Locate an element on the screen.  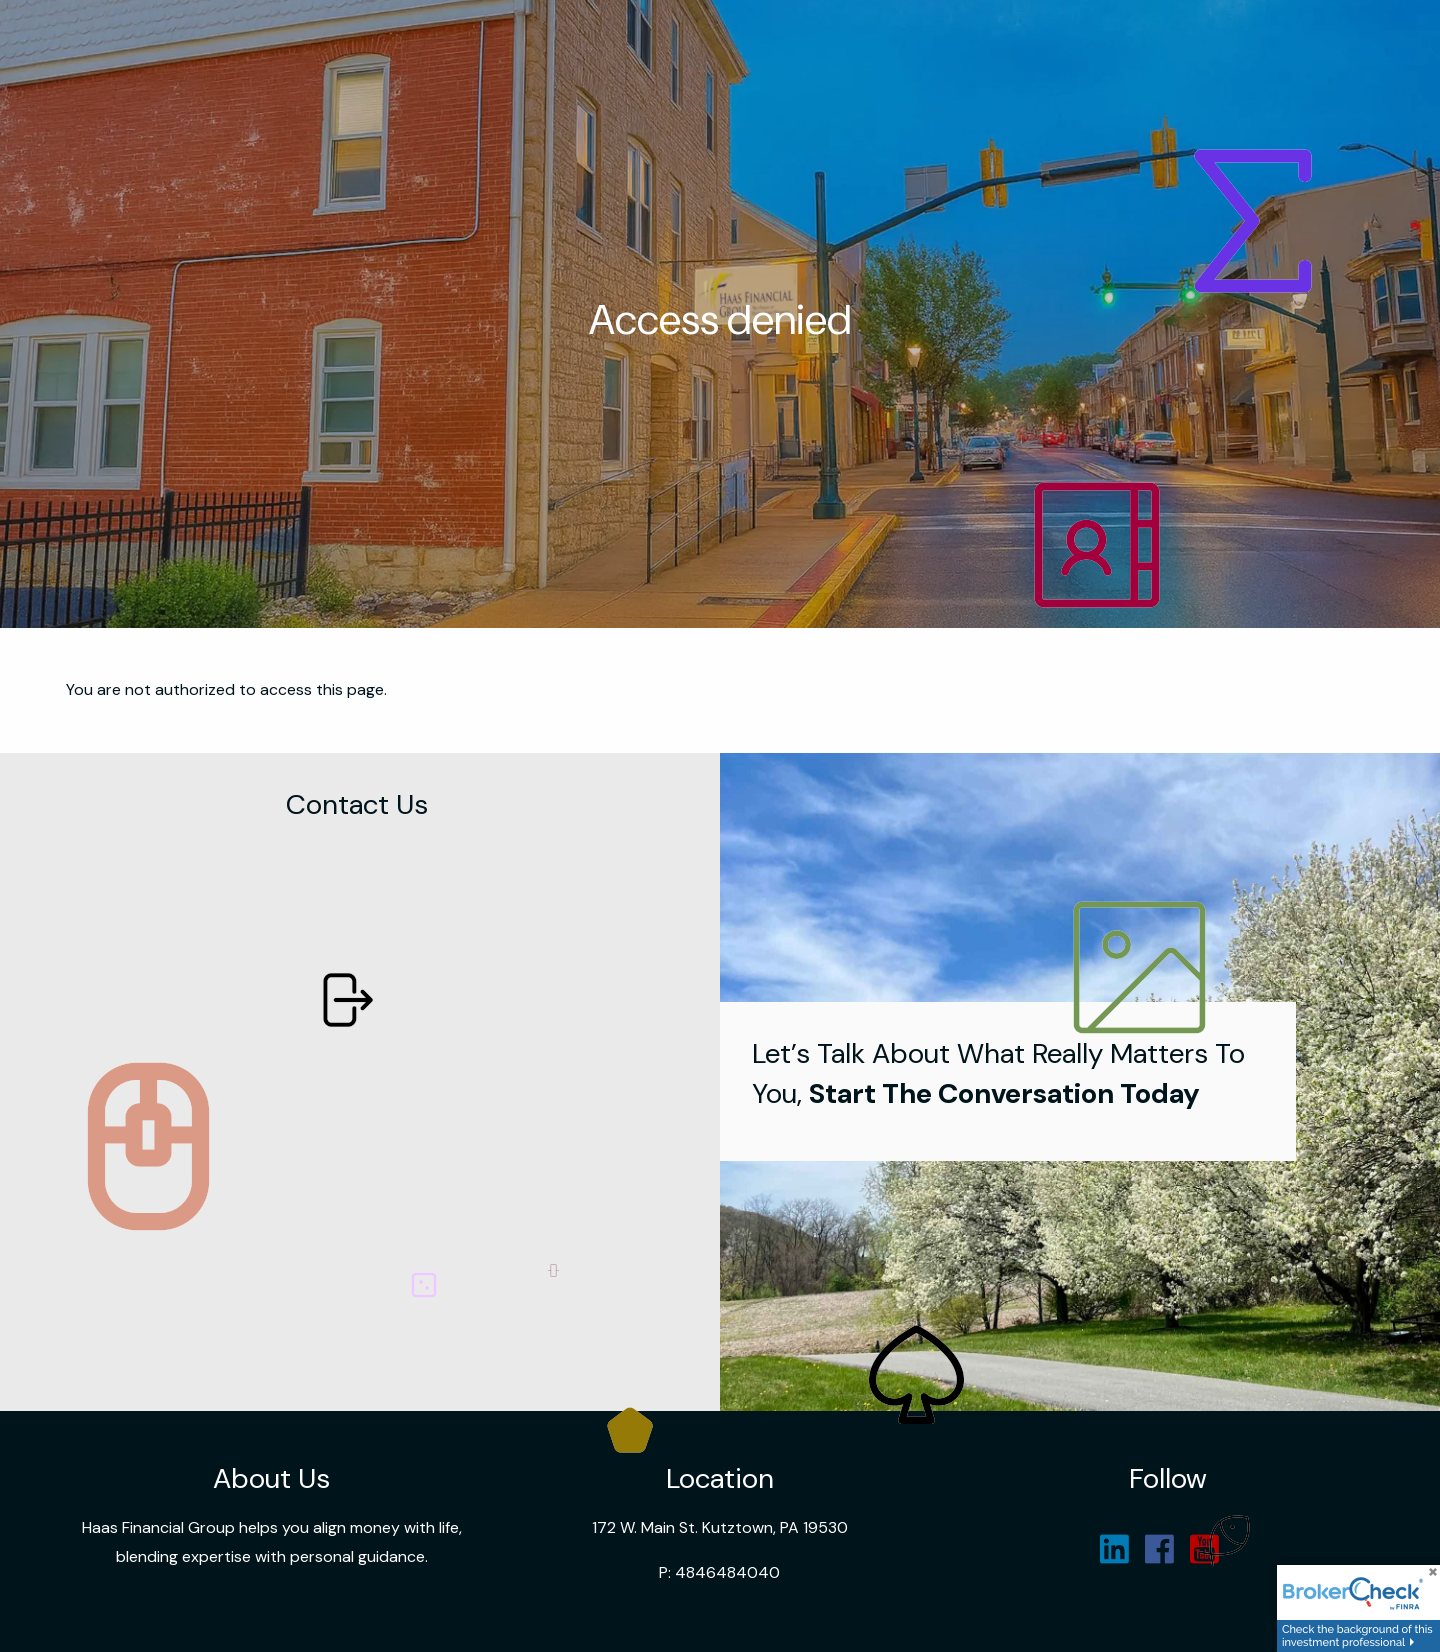
align object to vertical center is located at coordinates (553, 1270).